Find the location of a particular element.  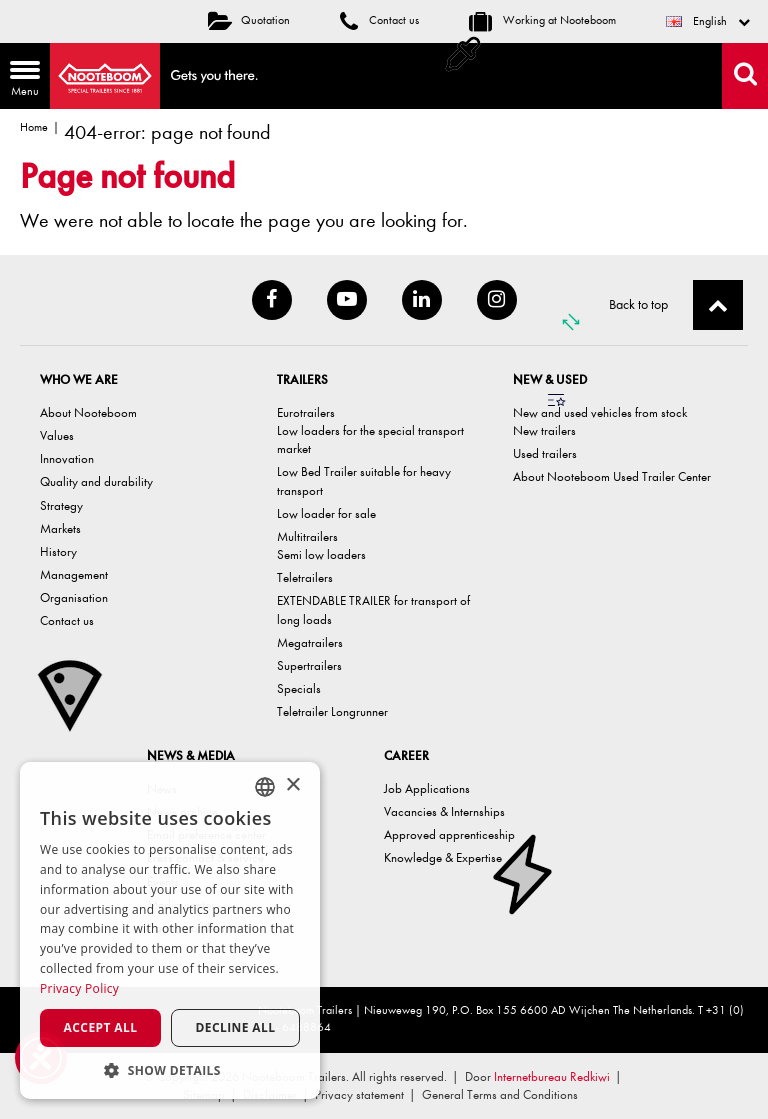

view your favorites list is located at coordinates (556, 400).